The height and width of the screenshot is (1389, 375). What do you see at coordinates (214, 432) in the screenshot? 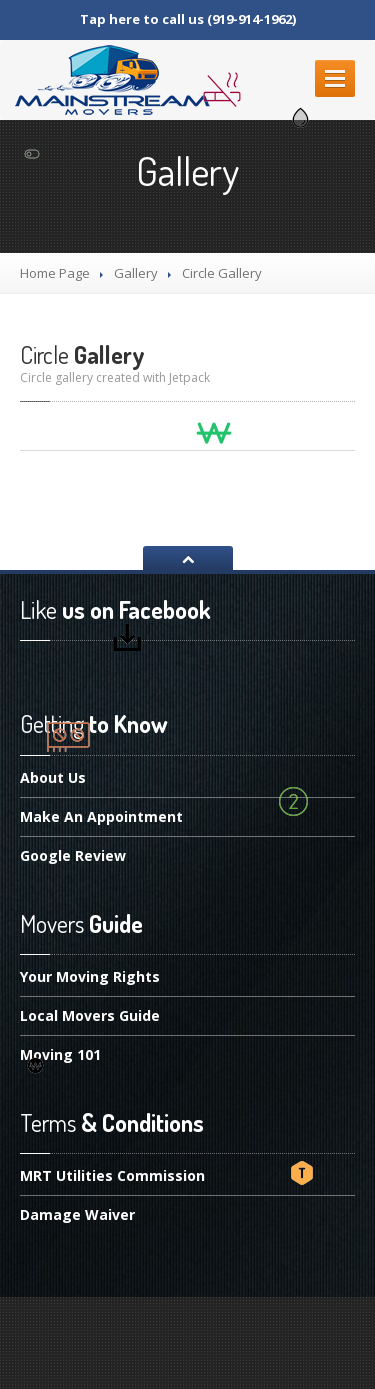
I see `indicates south korean won currency` at bounding box center [214, 432].